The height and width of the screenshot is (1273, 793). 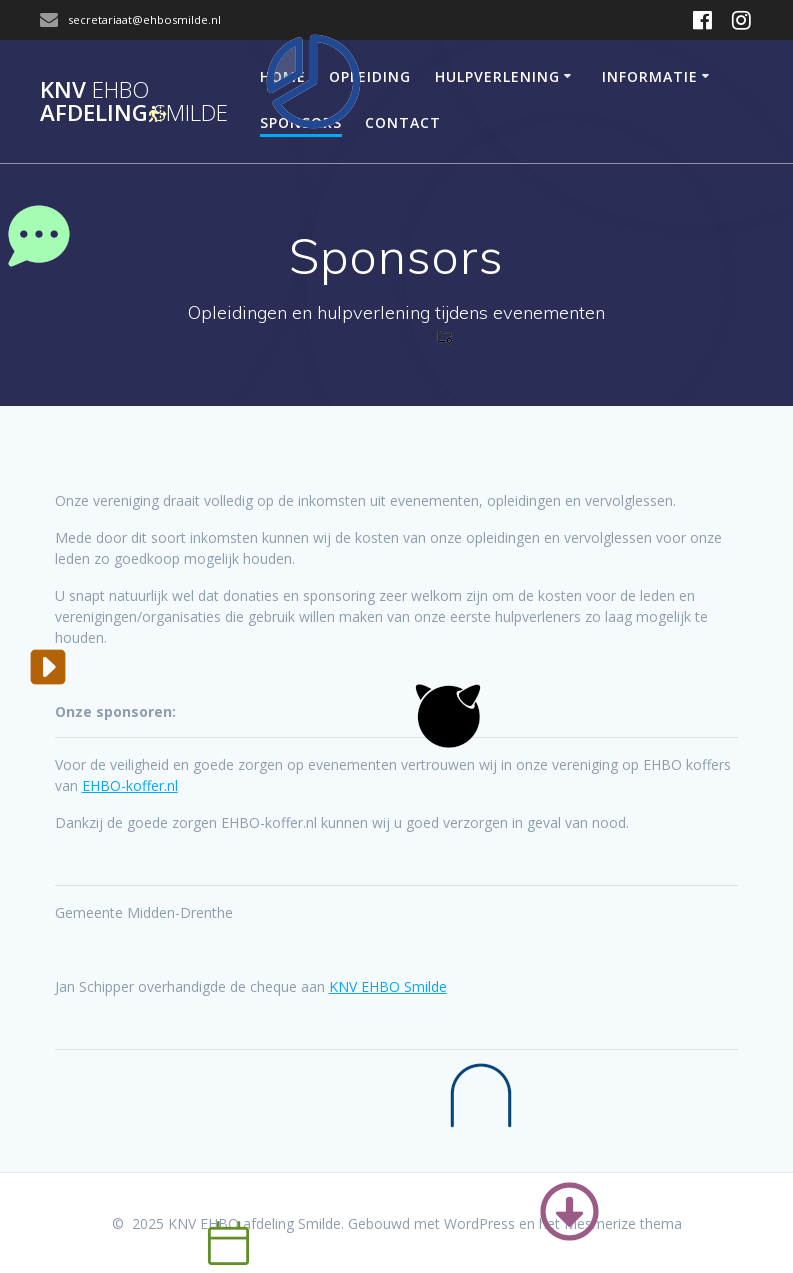 What do you see at coordinates (313, 81) in the screenshot?
I see `view analytics or statistics breakdown` at bounding box center [313, 81].